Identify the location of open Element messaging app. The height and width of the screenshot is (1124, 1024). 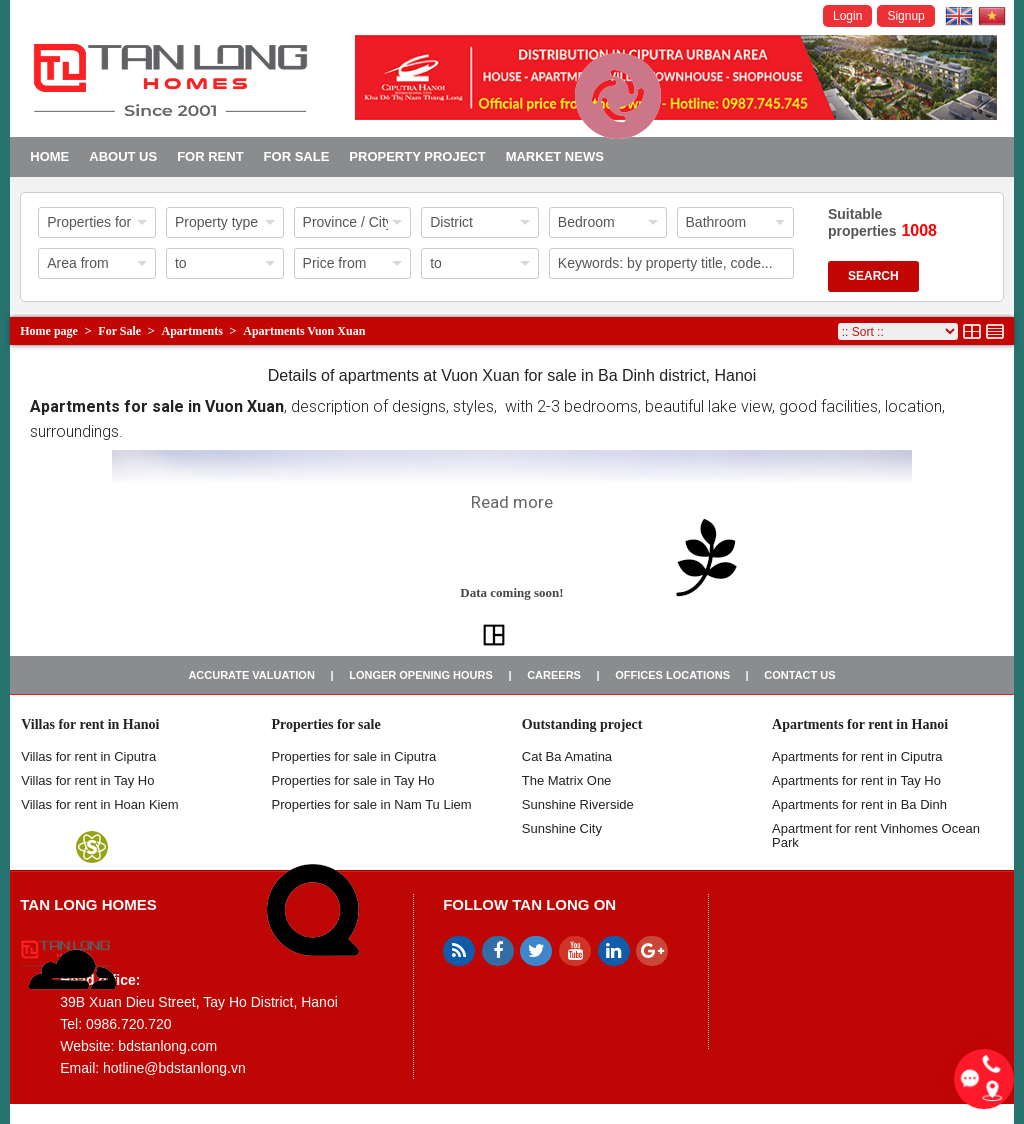
(618, 96).